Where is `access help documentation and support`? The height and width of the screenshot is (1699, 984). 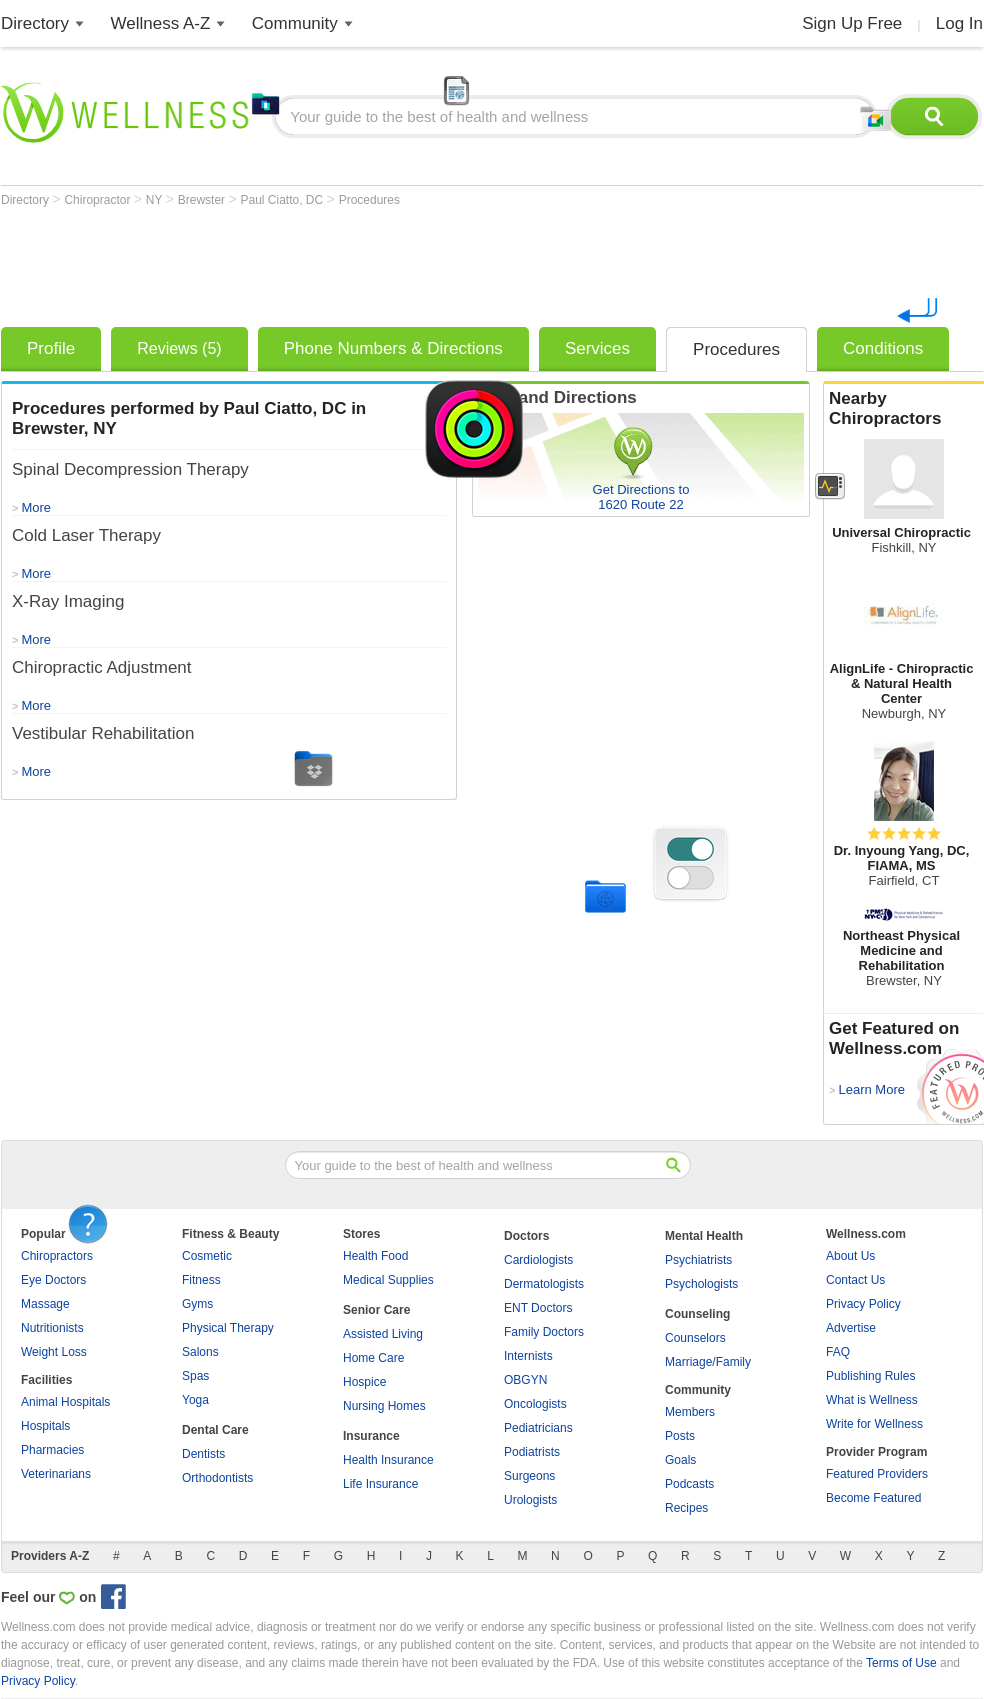 access help documentation and support is located at coordinates (88, 1224).